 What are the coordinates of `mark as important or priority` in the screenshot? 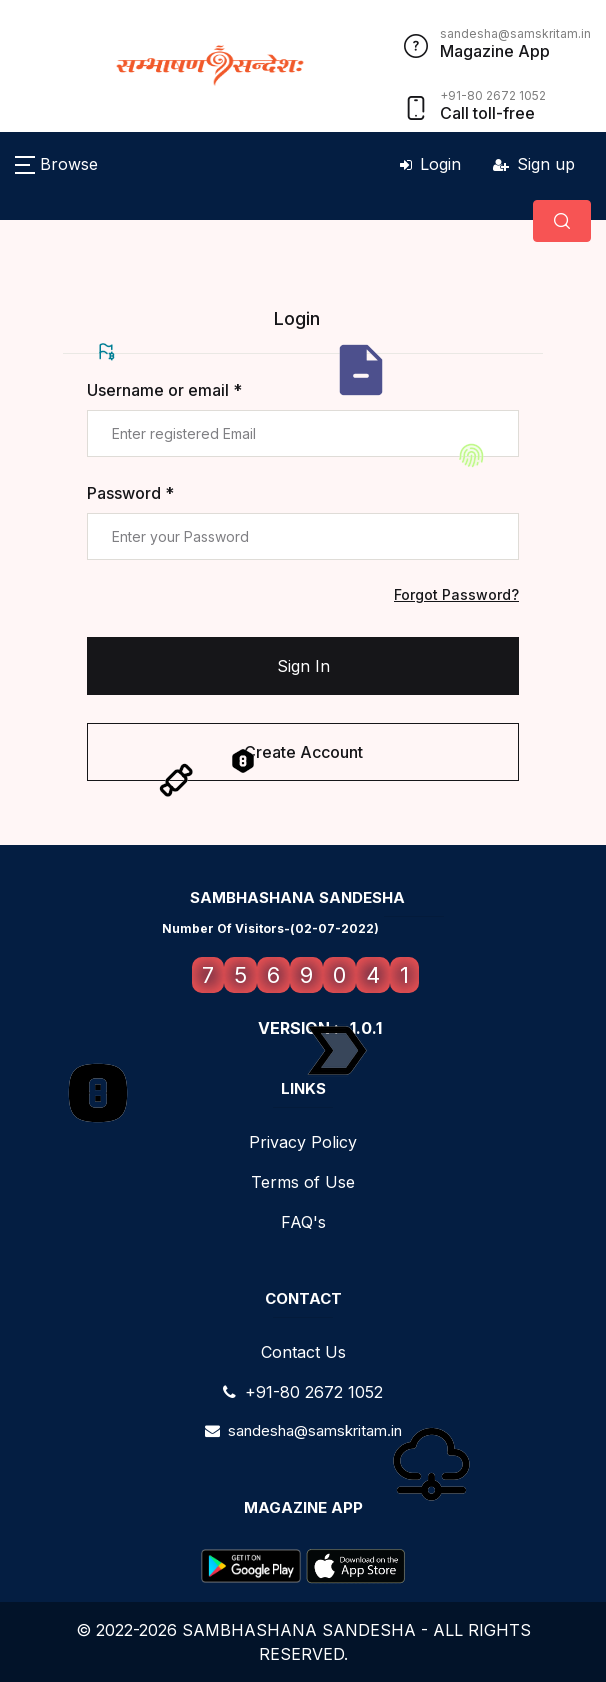 It's located at (335, 1050).